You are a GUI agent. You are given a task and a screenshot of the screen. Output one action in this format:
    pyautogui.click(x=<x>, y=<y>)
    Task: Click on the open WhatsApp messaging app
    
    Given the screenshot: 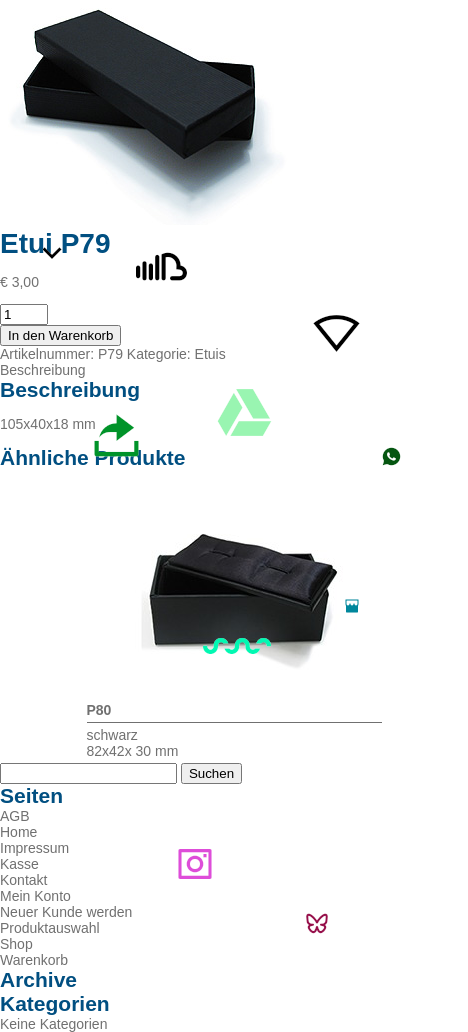 What is the action you would take?
    pyautogui.click(x=391, y=456)
    